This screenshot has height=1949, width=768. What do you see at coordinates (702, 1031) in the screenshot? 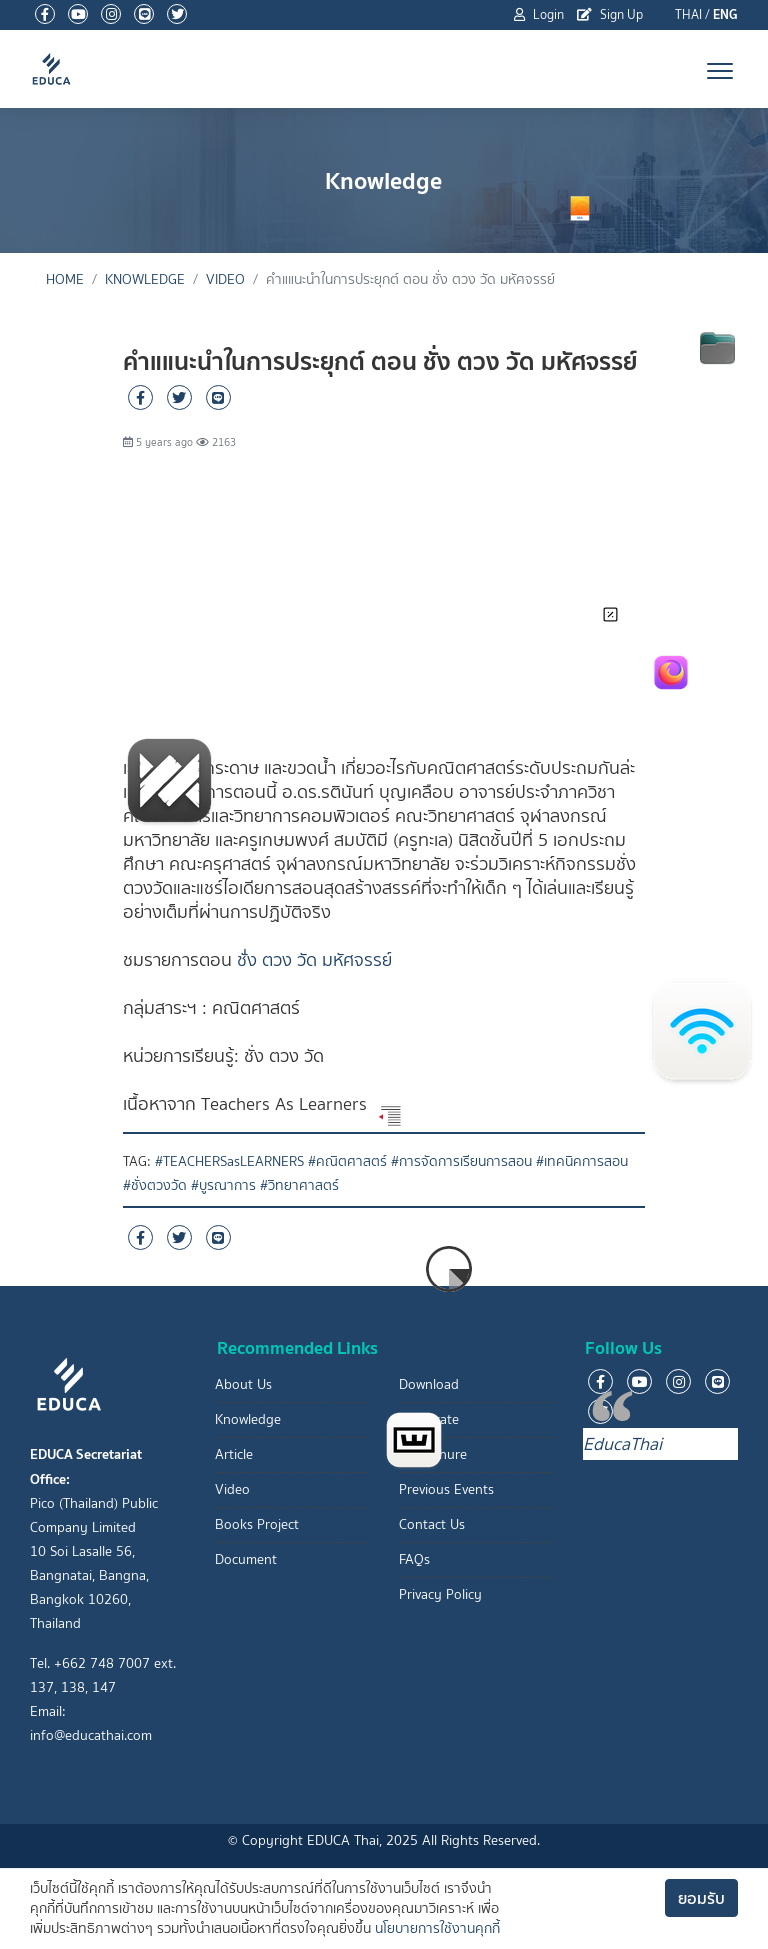
I see `access wireless network settings` at bounding box center [702, 1031].